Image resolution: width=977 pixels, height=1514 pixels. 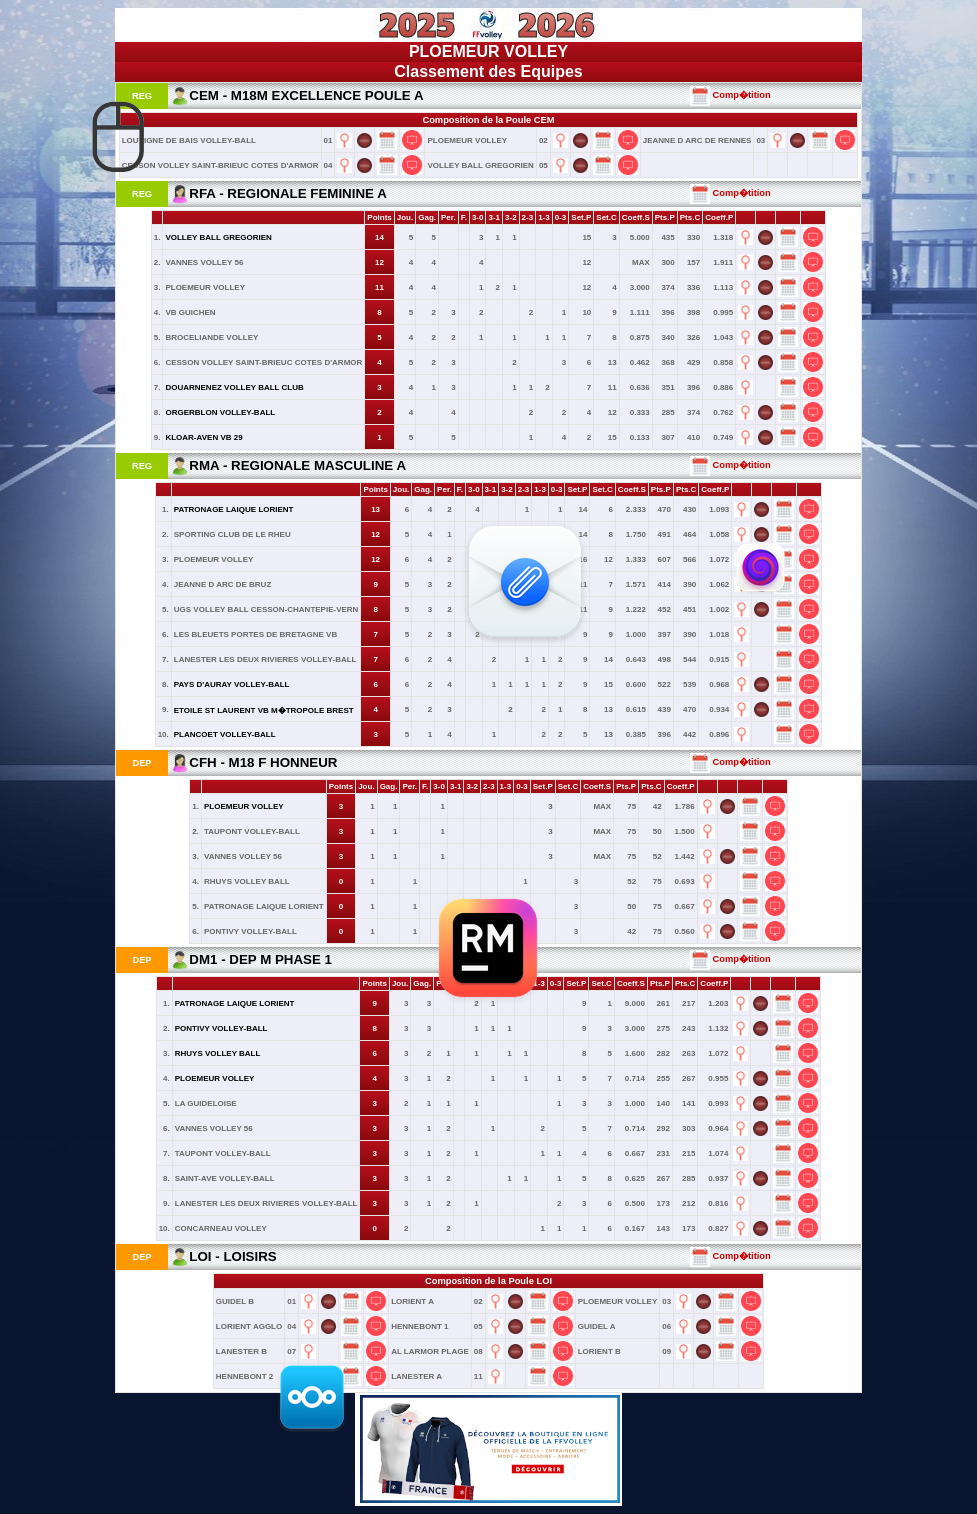 What do you see at coordinates (760, 567) in the screenshot?
I see `open transporter app for uploading content to app store connect` at bounding box center [760, 567].